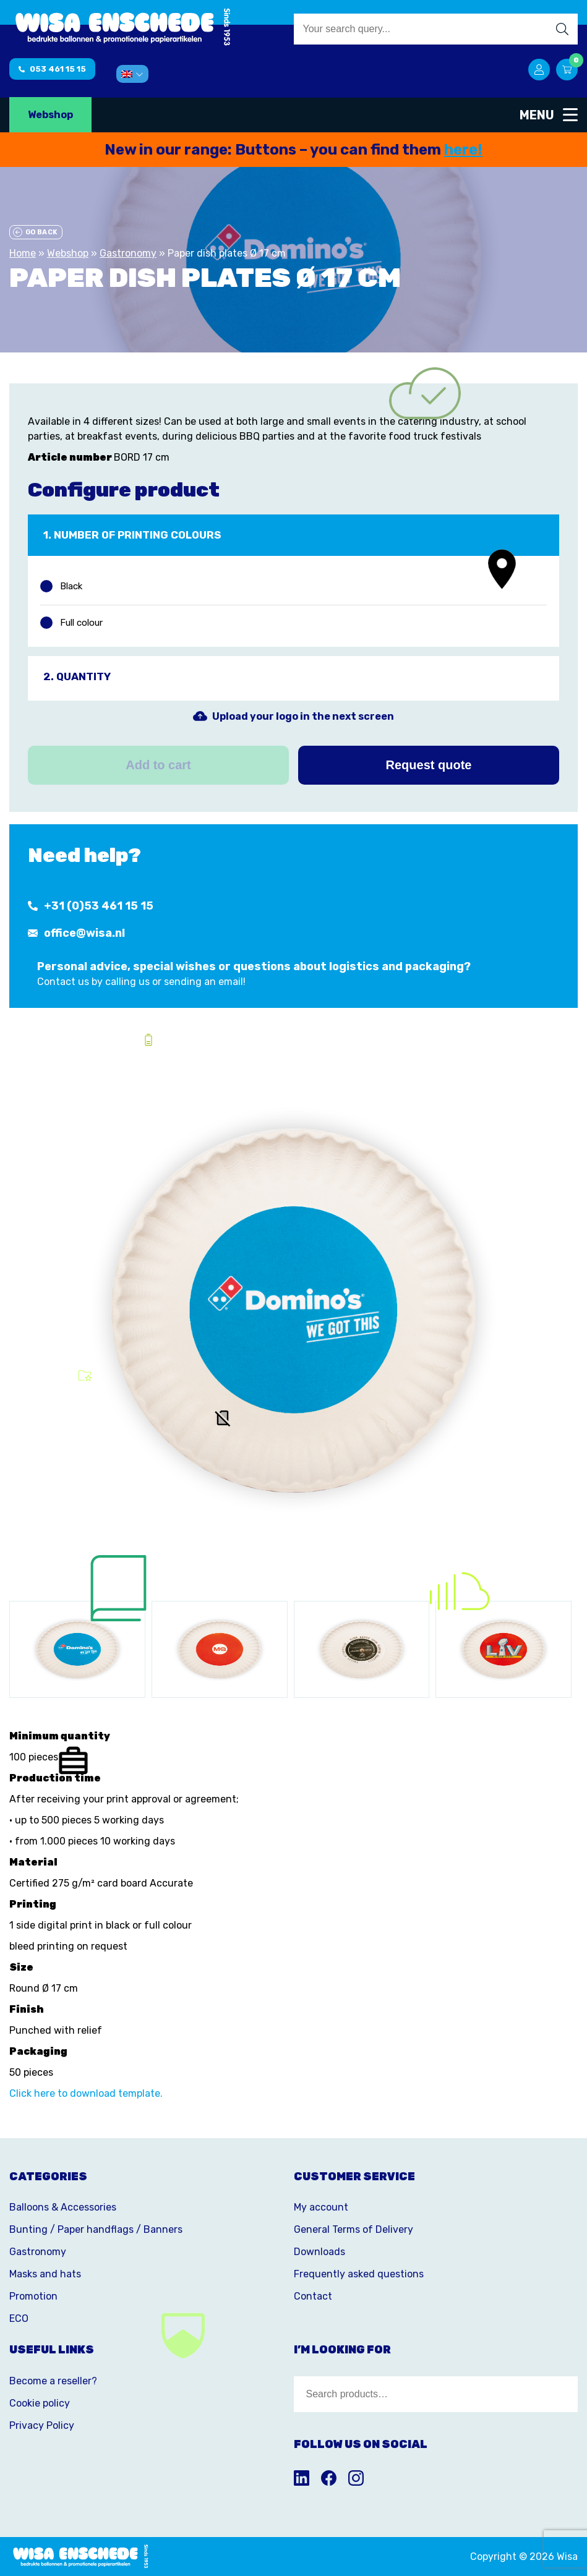  Describe the element at coordinates (118, 1588) in the screenshot. I see `open a book or reading view` at that location.